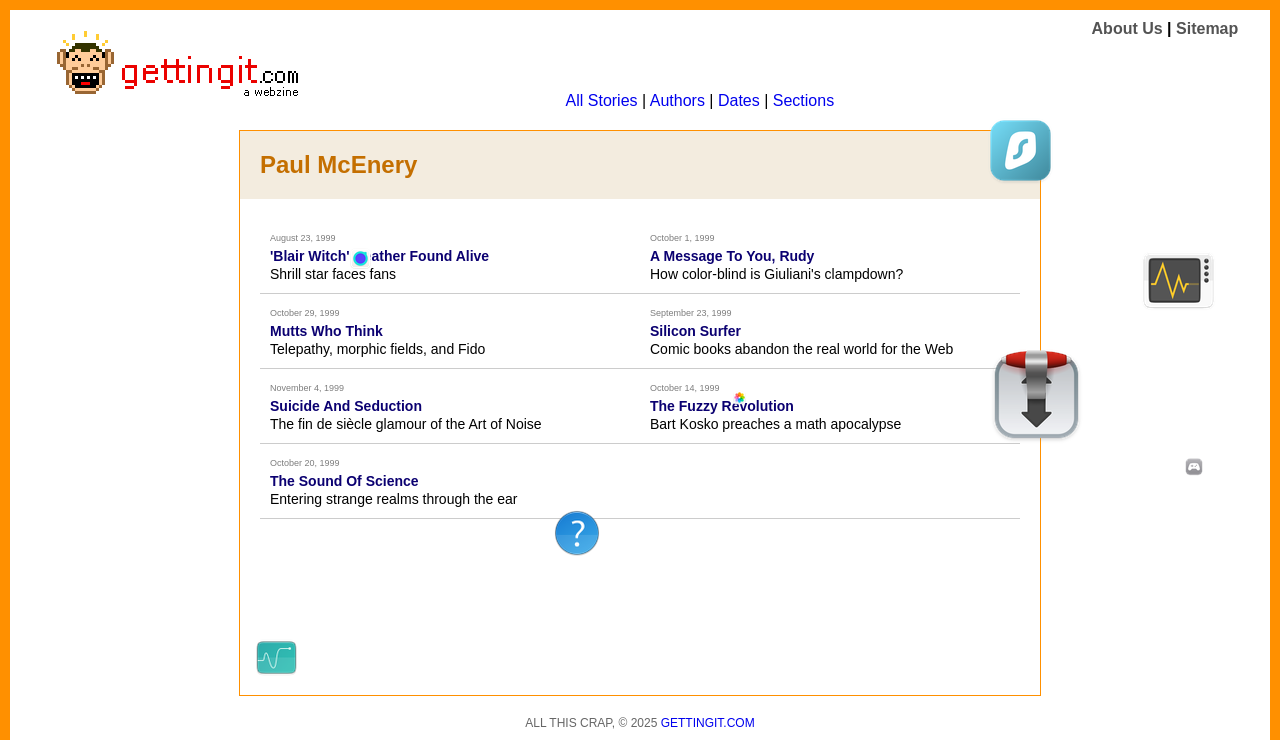  I want to click on open surfshark vpn app, so click(1020, 150).